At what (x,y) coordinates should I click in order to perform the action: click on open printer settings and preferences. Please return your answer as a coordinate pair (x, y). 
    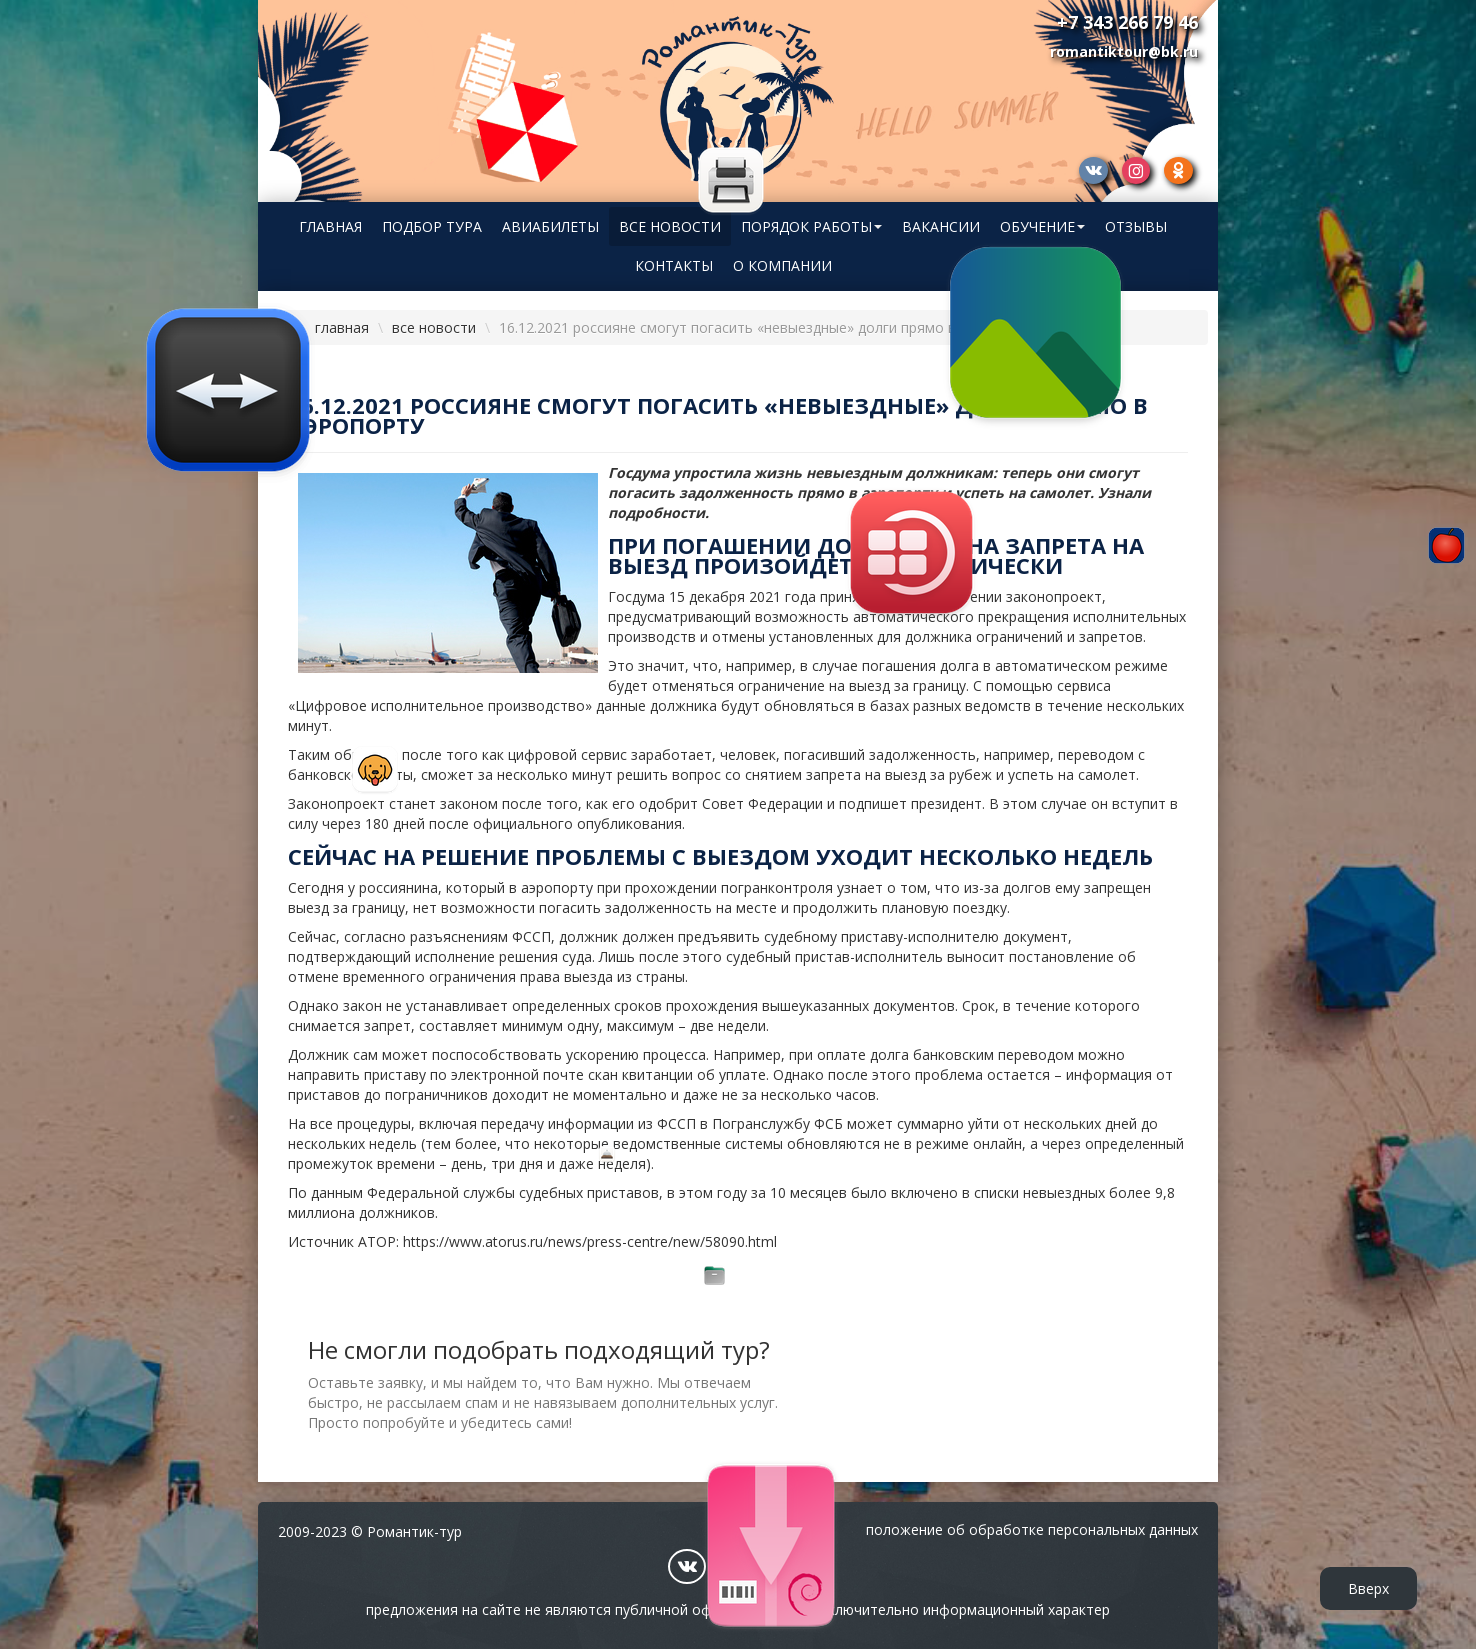
    Looking at the image, I should click on (731, 180).